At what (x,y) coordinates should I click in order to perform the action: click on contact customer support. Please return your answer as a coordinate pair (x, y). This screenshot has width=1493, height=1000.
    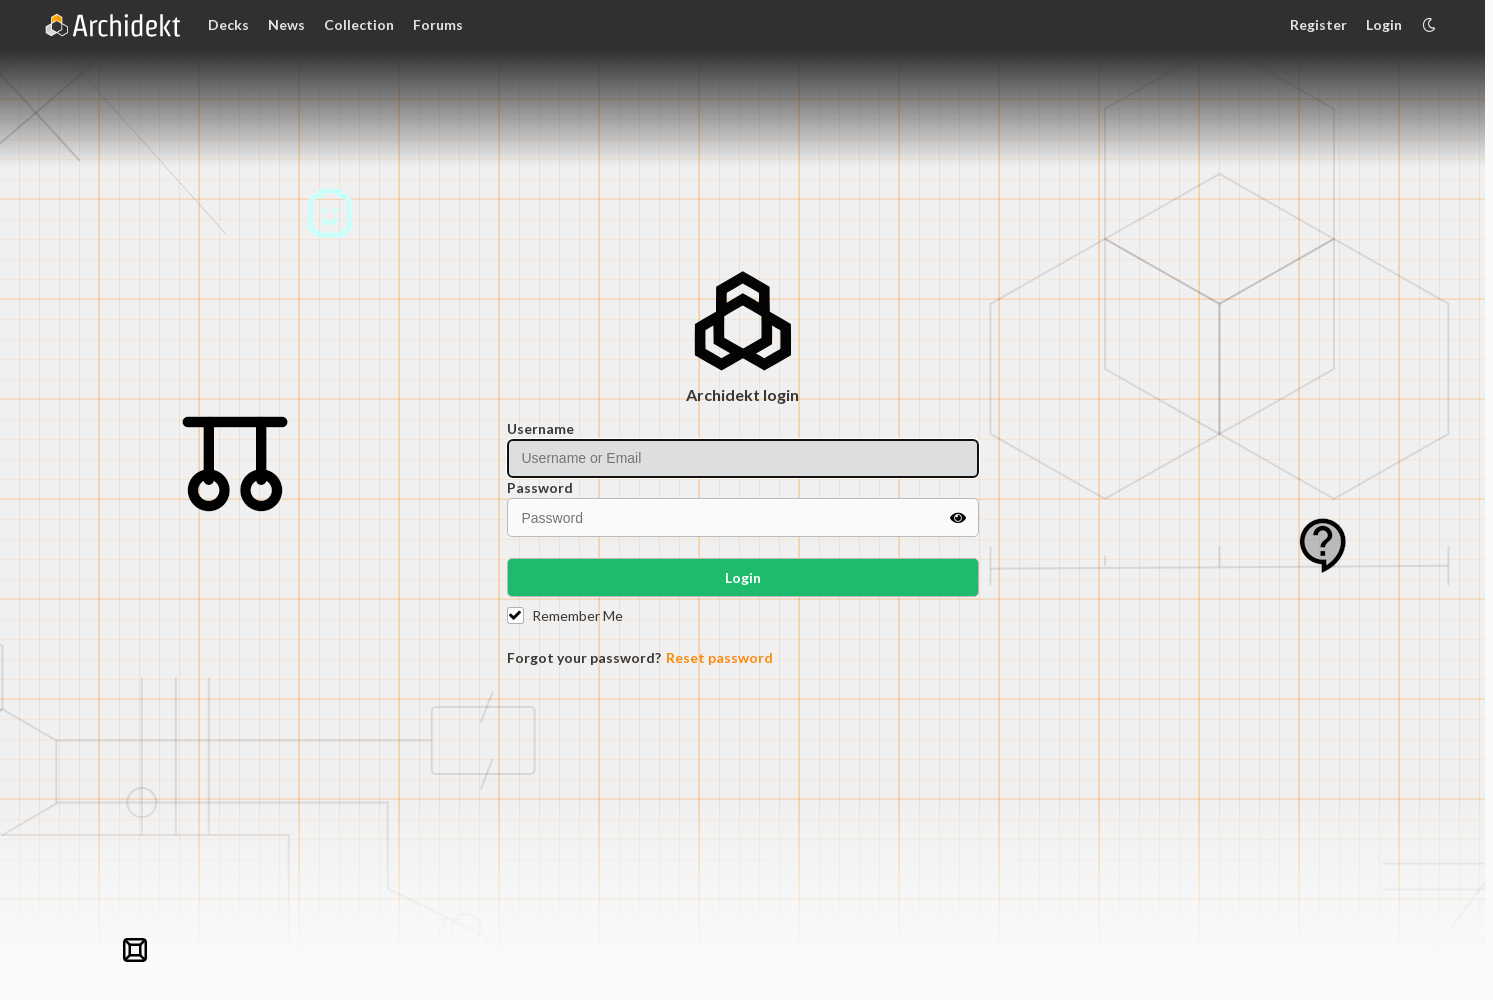
    Looking at the image, I should click on (1324, 545).